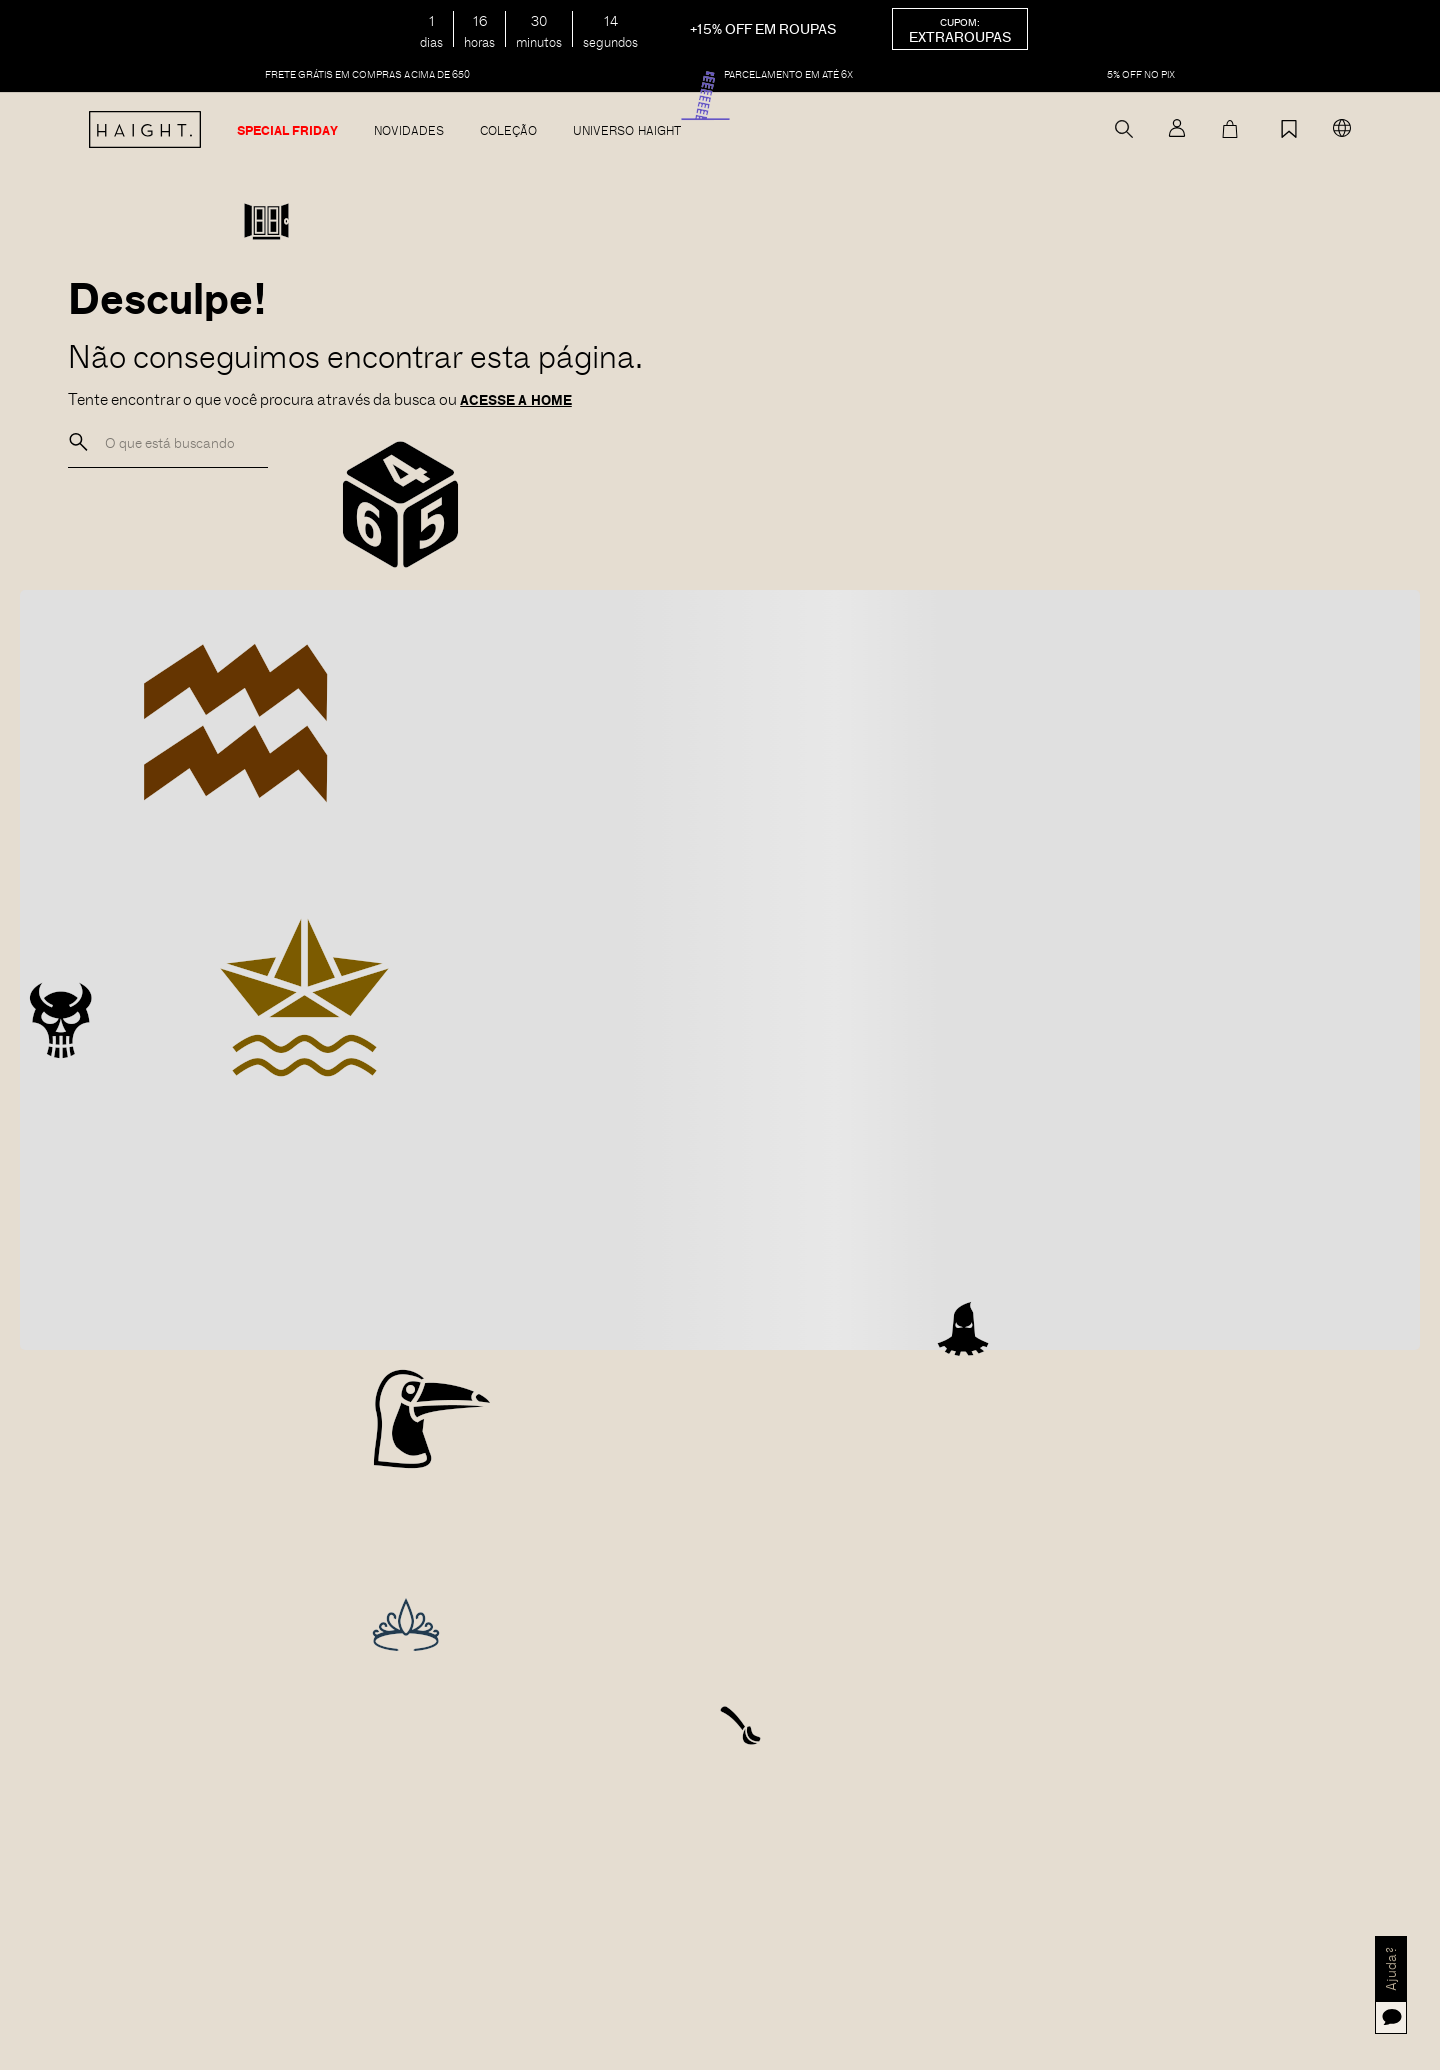  Describe the element at coordinates (406, 1630) in the screenshot. I see `indicates royalty or premium status` at that location.